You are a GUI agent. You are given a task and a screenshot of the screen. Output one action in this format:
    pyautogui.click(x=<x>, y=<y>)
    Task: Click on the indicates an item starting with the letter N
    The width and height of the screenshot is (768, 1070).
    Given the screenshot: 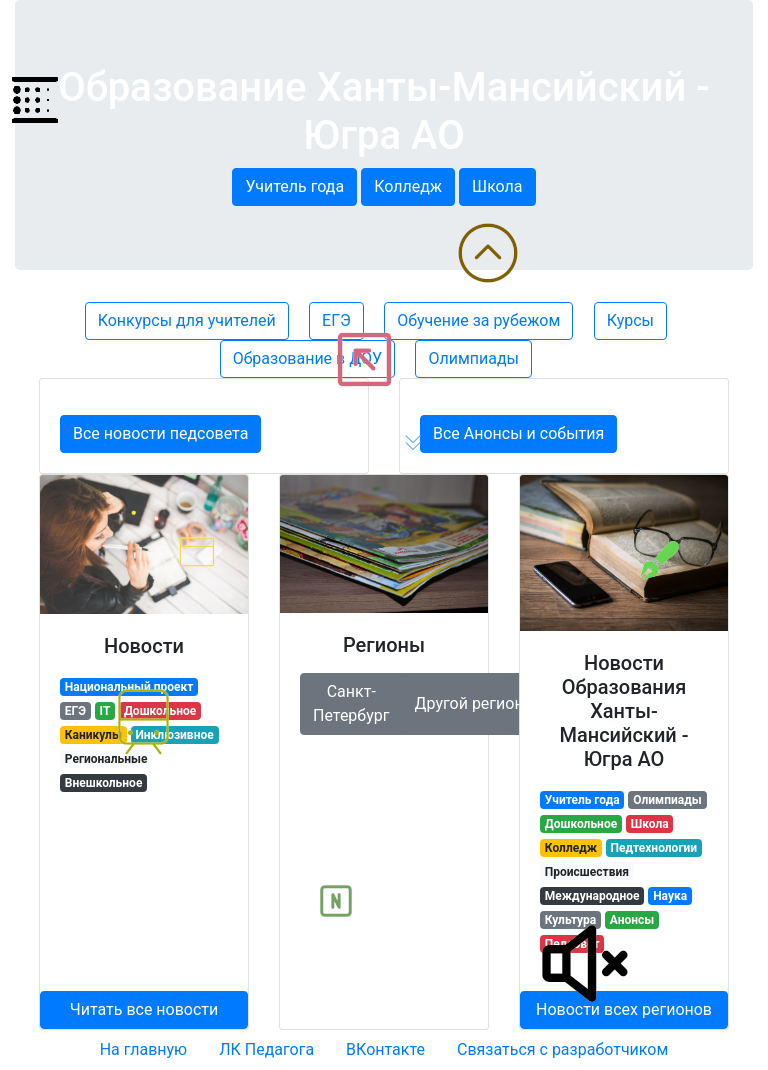 What is the action you would take?
    pyautogui.click(x=336, y=901)
    